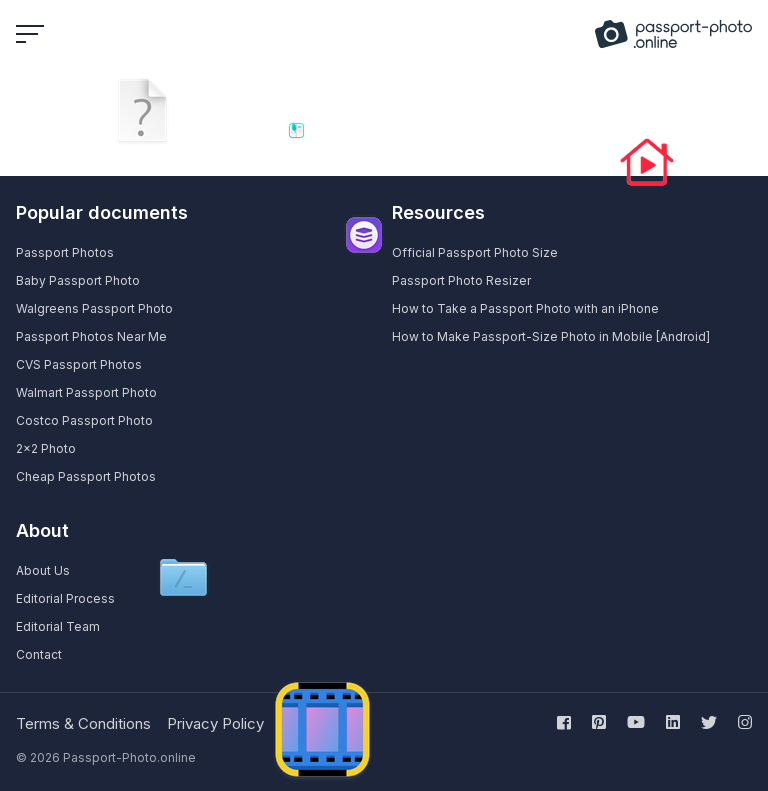  What do you see at coordinates (142, 111) in the screenshot?
I see `indicates an unrecognized file type` at bounding box center [142, 111].